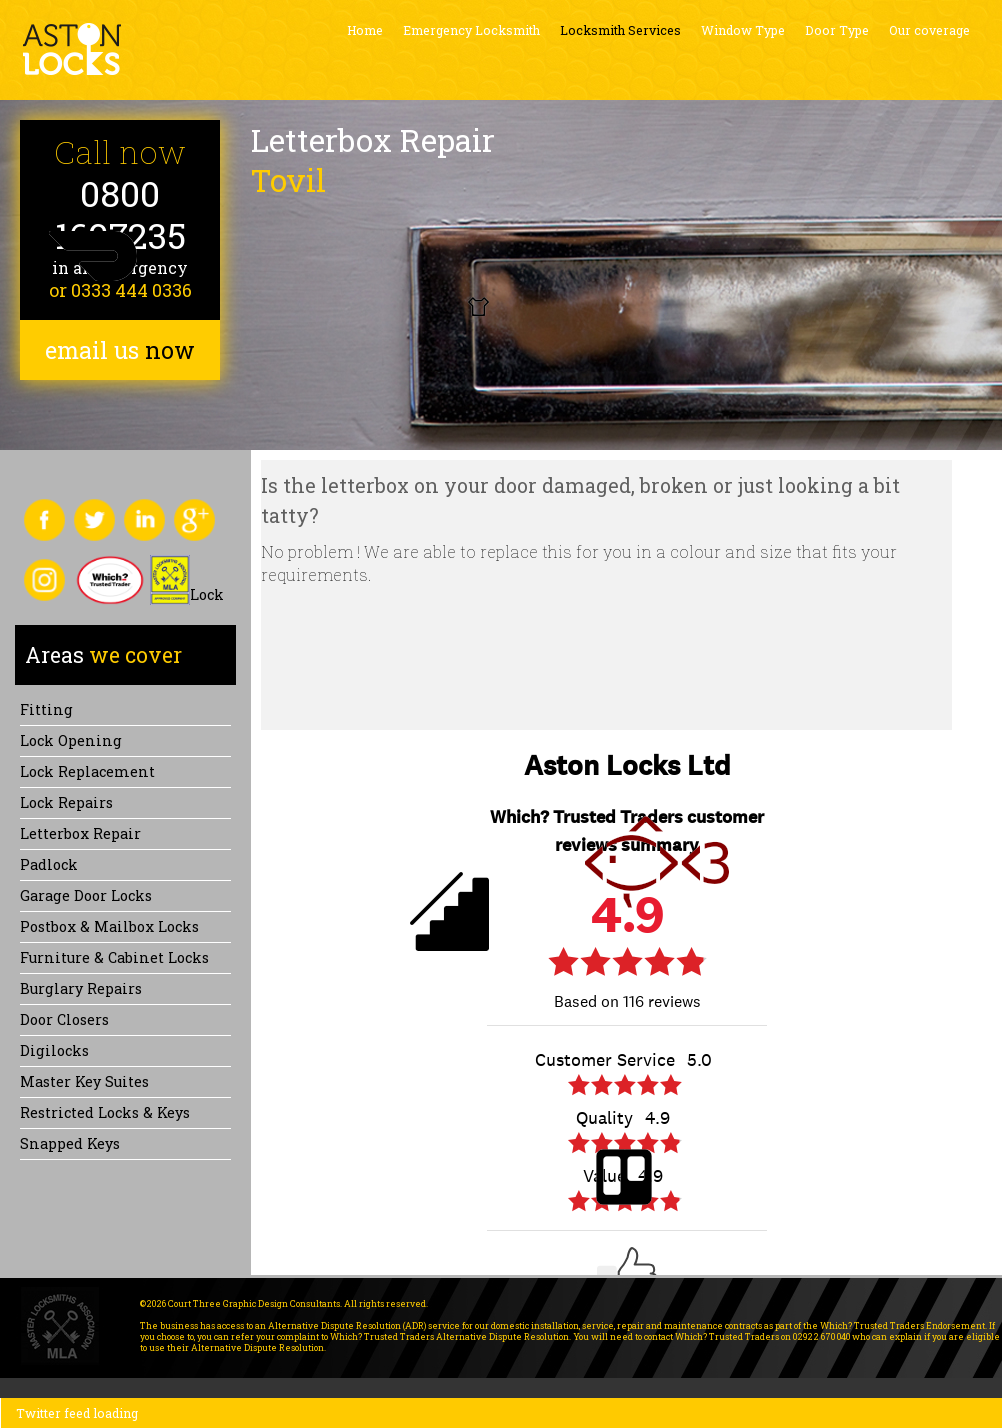 The image size is (1002, 1428). What do you see at coordinates (93, 256) in the screenshot?
I see `open the DoorDash app` at bounding box center [93, 256].